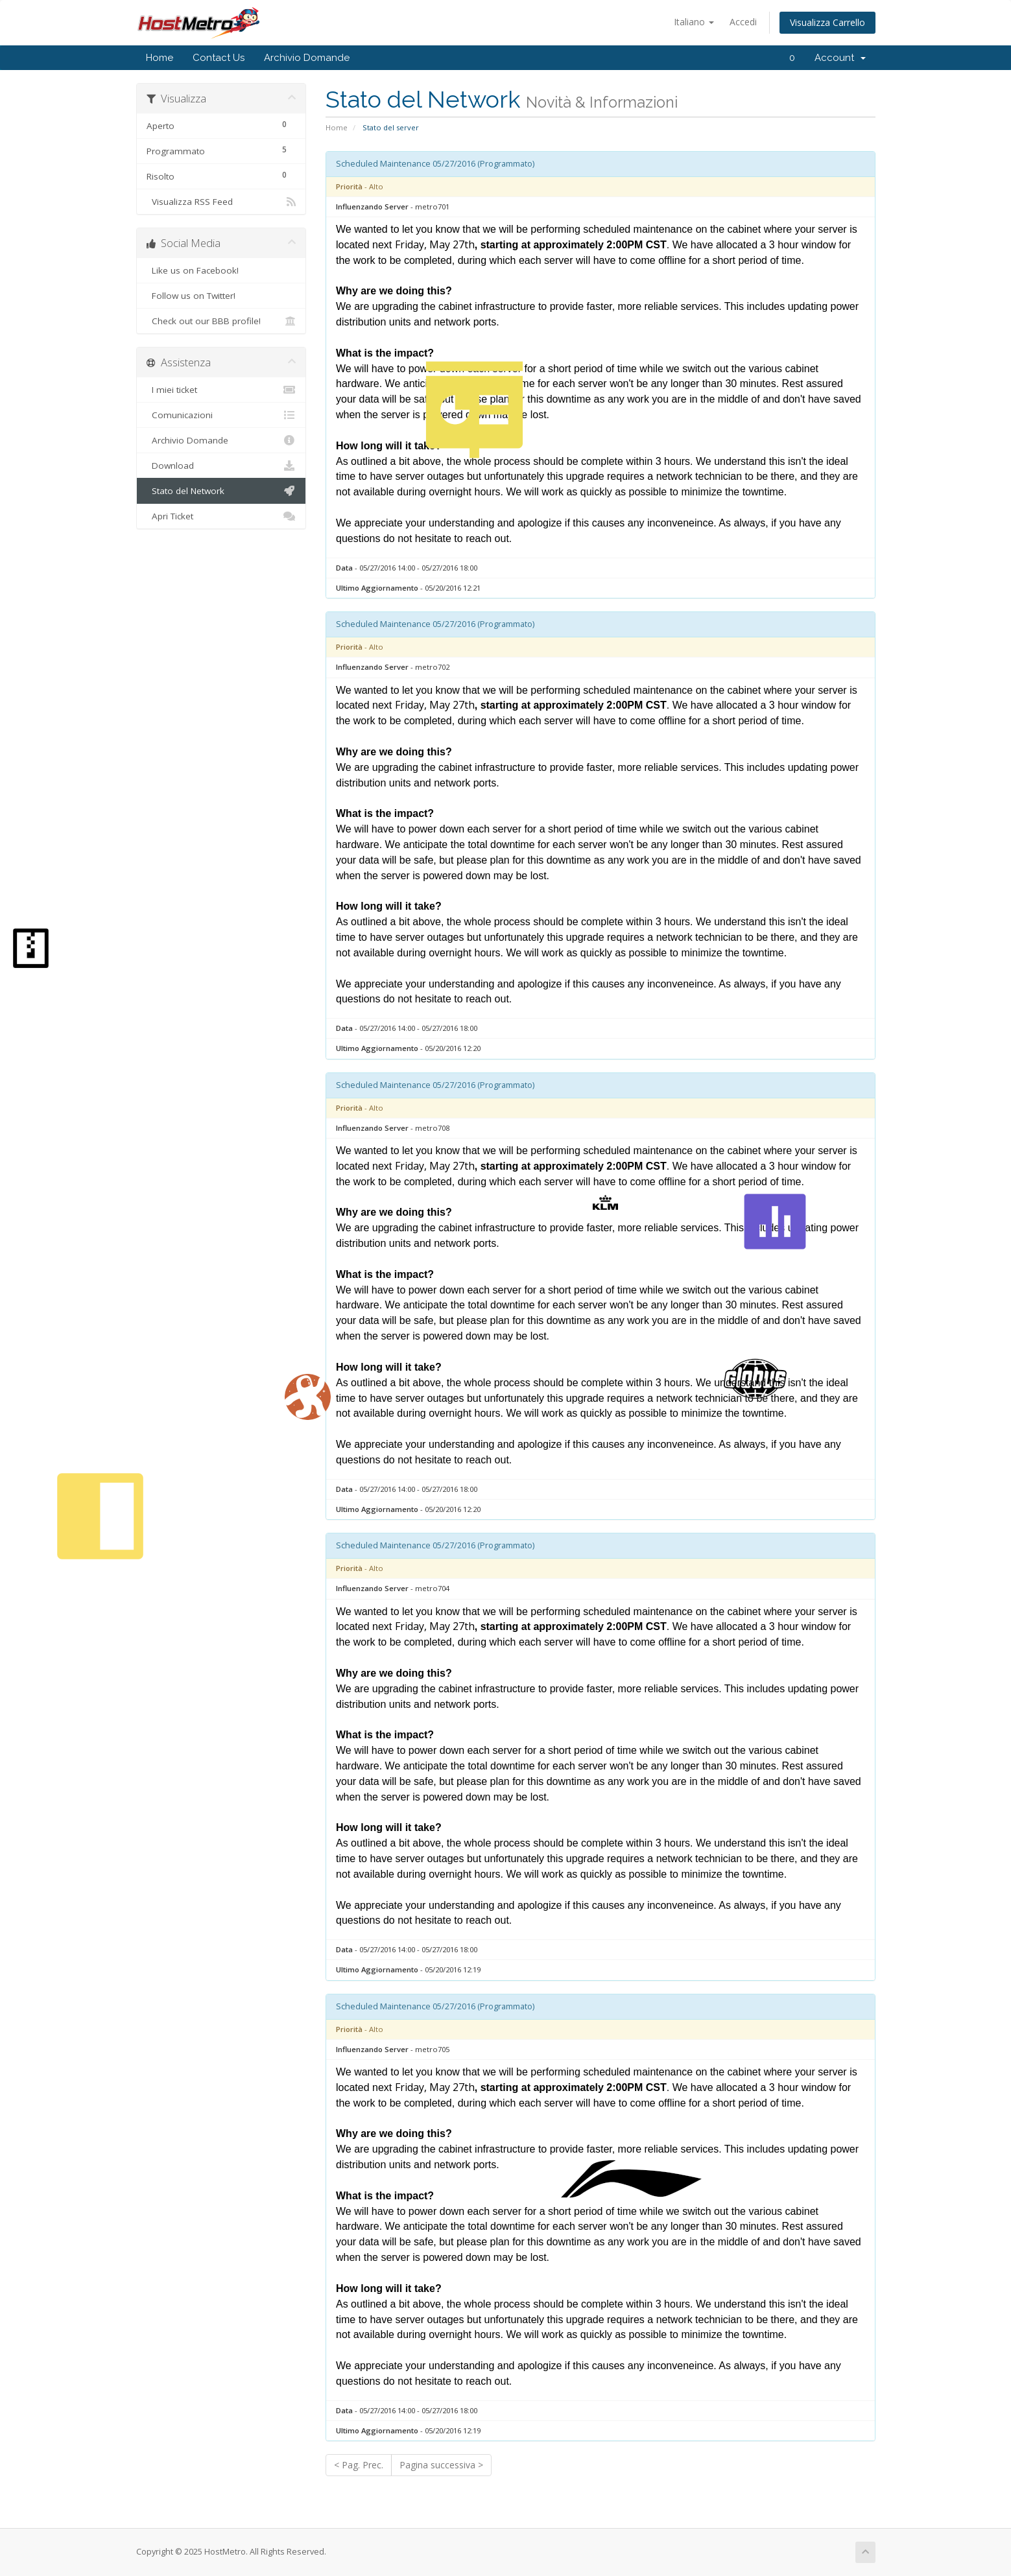 The width and height of the screenshot is (1011, 2576). Describe the element at coordinates (605, 1202) in the screenshot. I see `visit KLM airline website or app` at that location.